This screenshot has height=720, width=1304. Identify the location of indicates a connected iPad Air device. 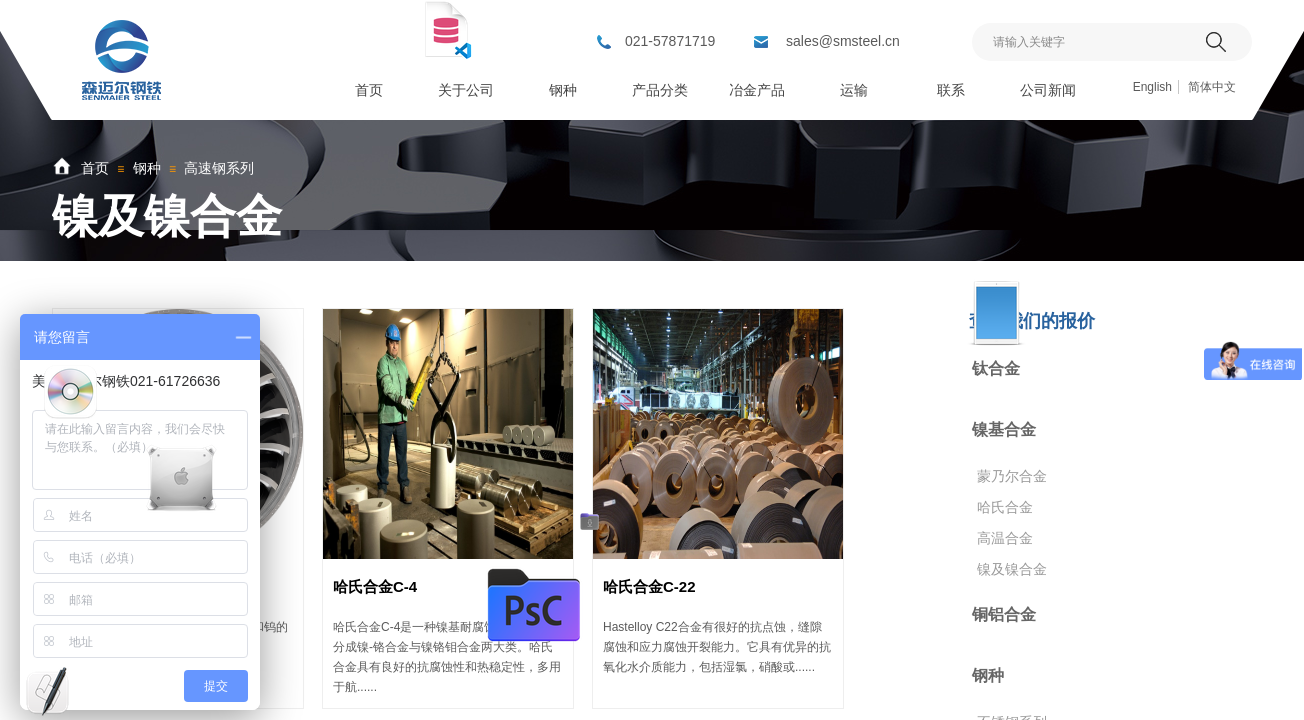
(996, 312).